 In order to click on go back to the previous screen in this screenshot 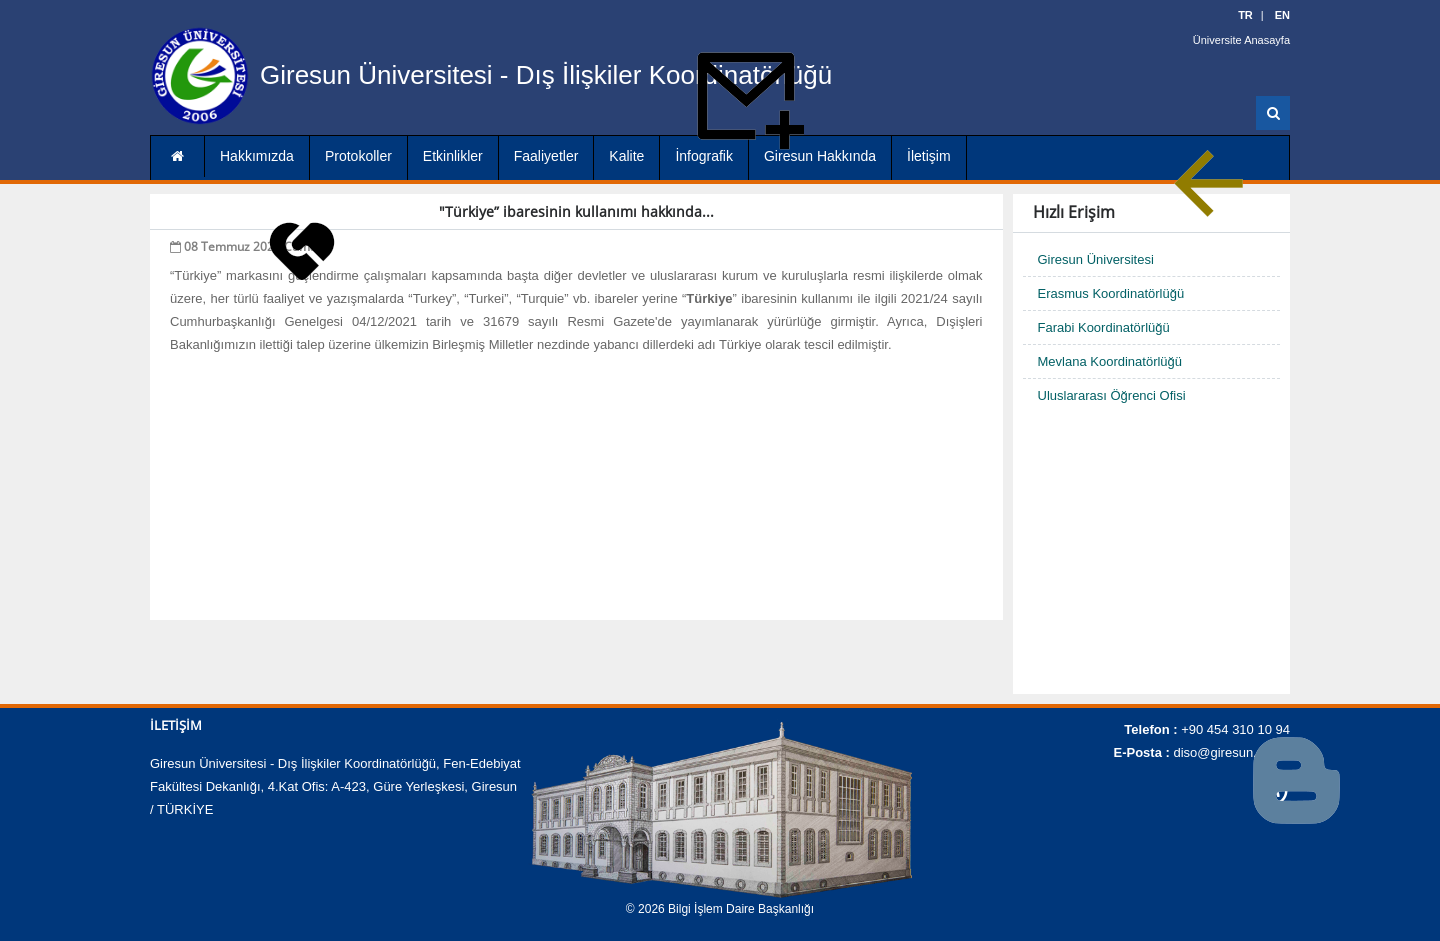, I will do `click(1208, 183)`.